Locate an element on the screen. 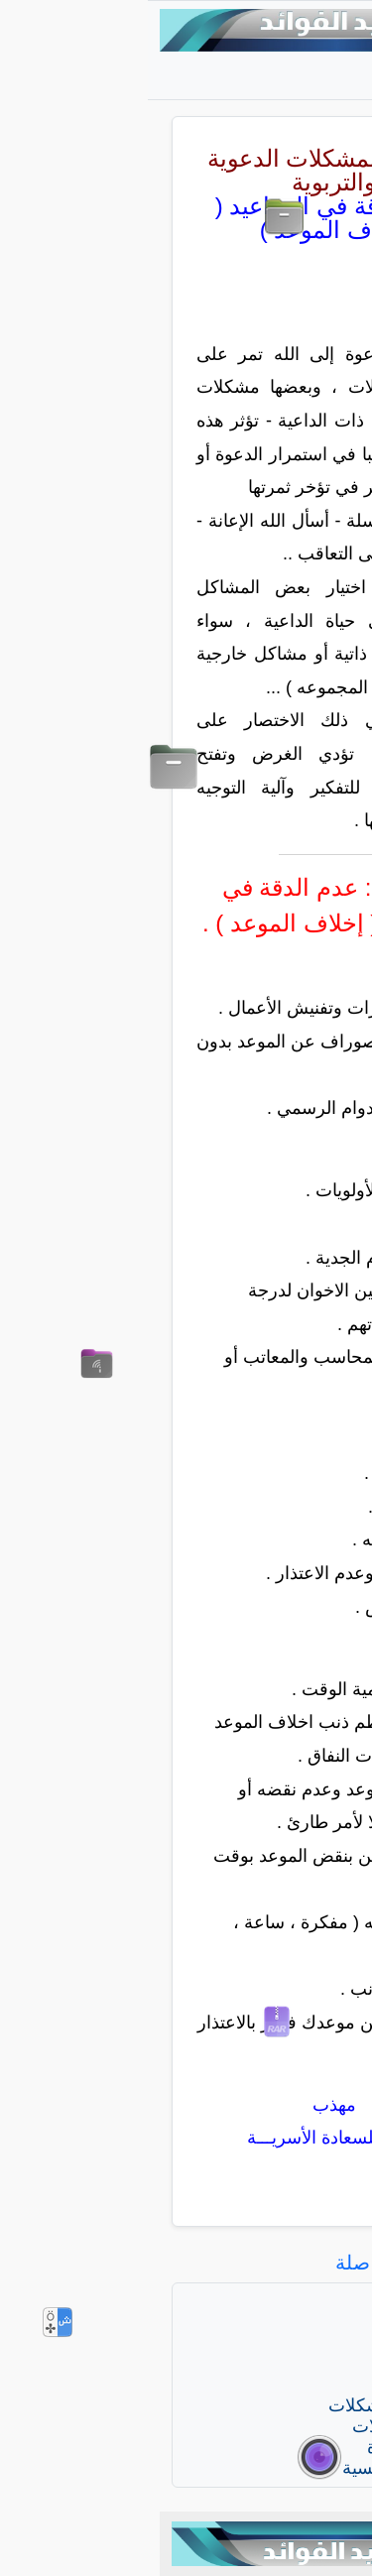 This screenshot has width=372, height=2576. open insync cloud sync folder is located at coordinates (96, 1363).